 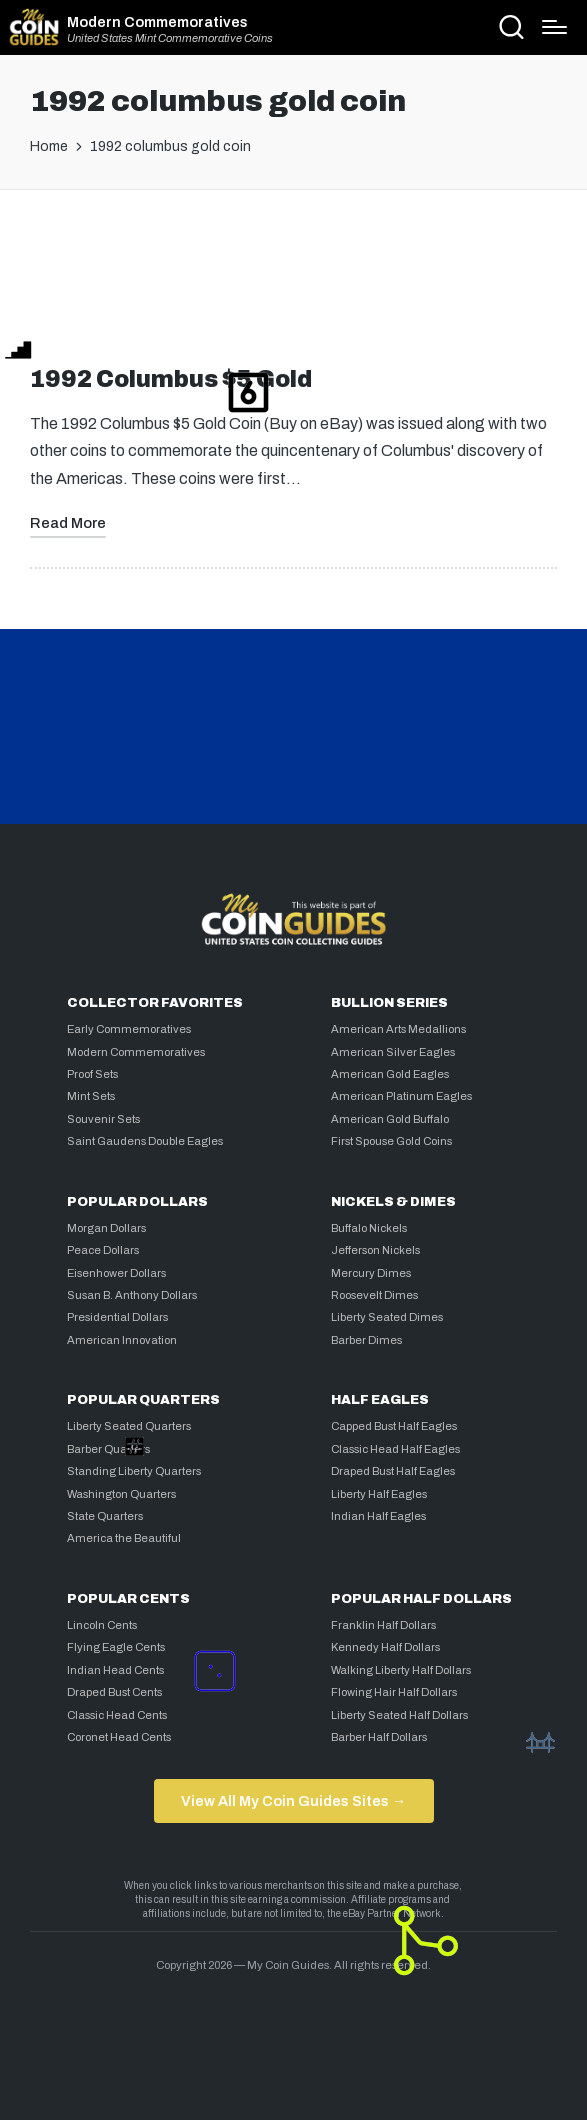 I want to click on merge branches in version control, so click(x=420, y=1940).